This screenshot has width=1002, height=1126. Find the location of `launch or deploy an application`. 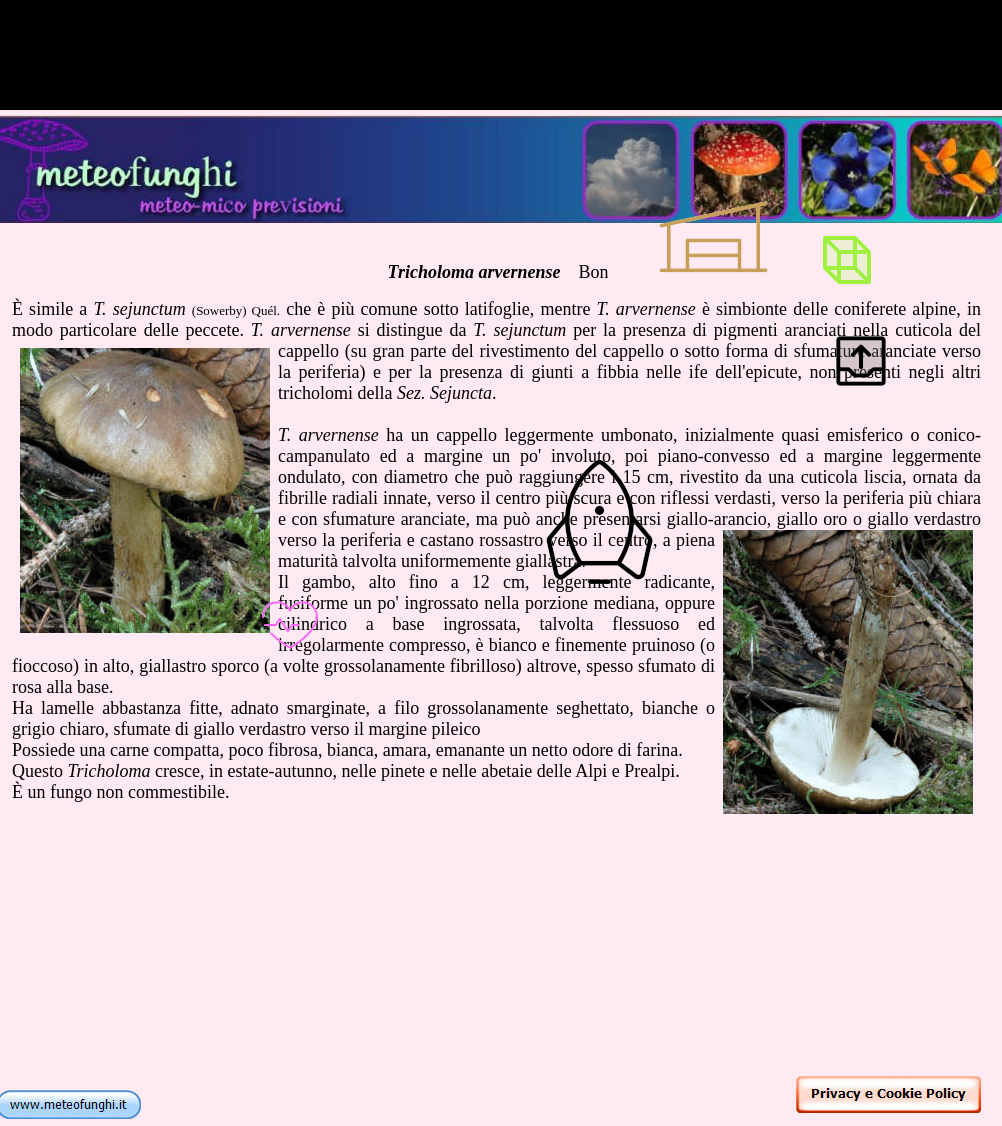

launch or deploy an application is located at coordinates (599, 526).